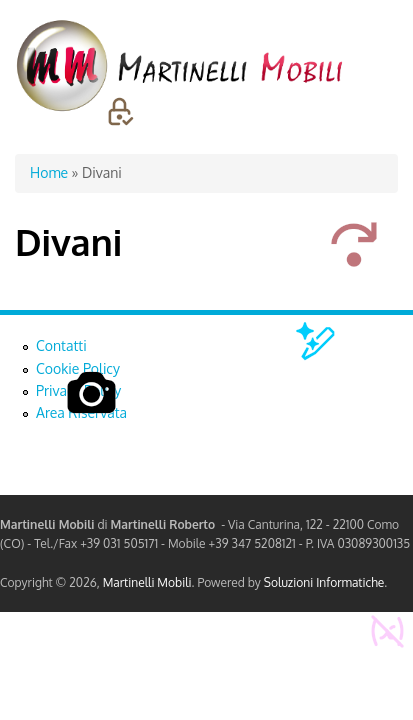  Describe the element at coordinates (316, 342) in the screenshot. I see `edit with AI assistance` at that location.